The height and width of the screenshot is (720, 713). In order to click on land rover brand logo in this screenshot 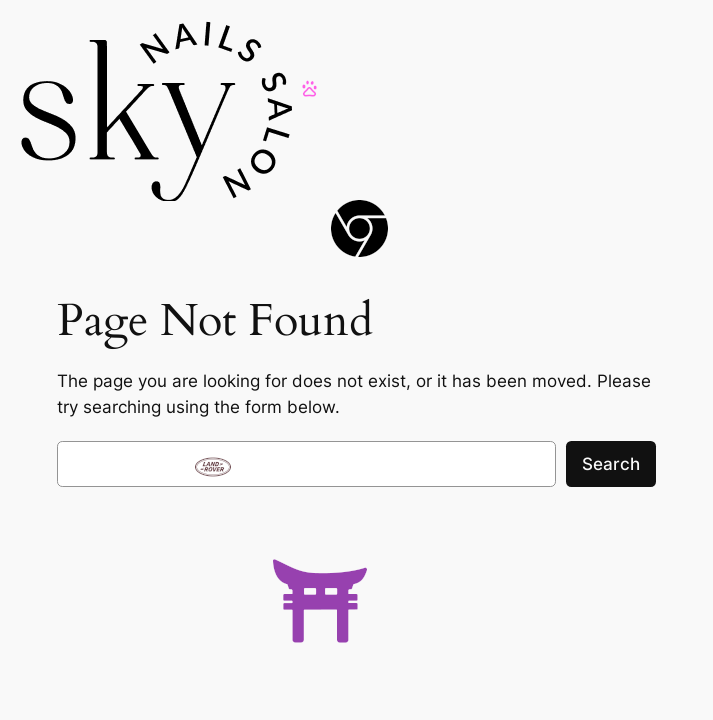, I will do `click(213, 467)`.